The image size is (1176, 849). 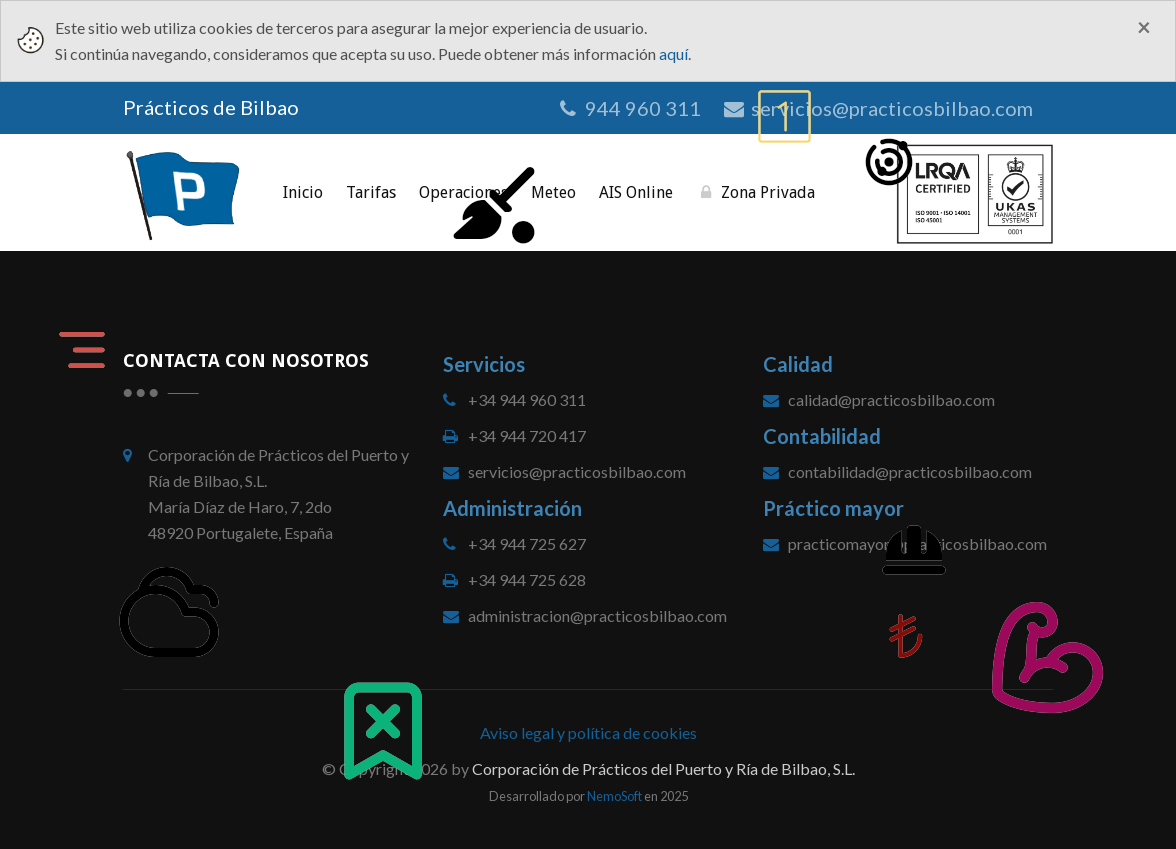 What do you see at coordinates (494, 203) in the screenshot?
I see `access quidditch or broomstick-related games` at bounding box center [494, 203].